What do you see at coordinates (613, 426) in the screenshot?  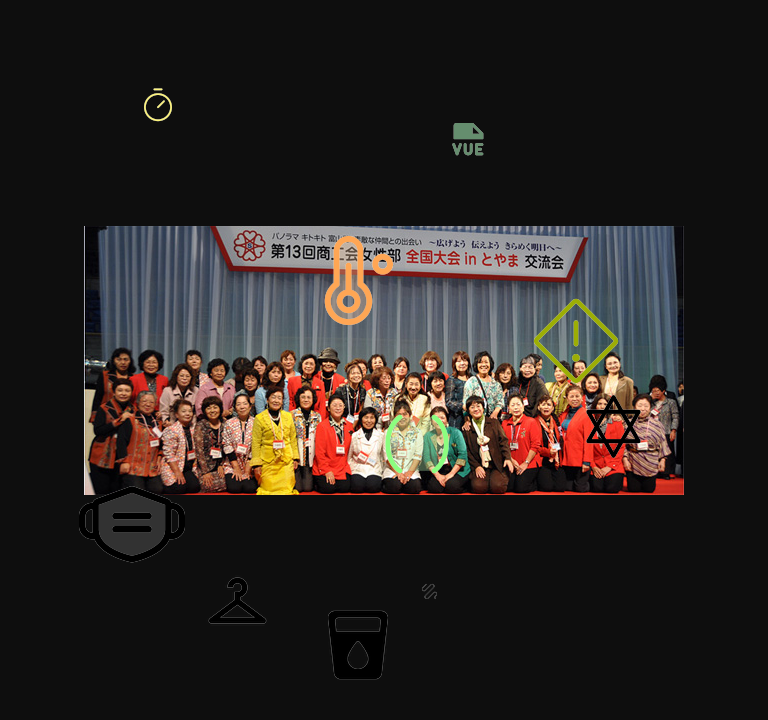 I see `indicates jewish religious content or services` at bounding box center [613, 426].